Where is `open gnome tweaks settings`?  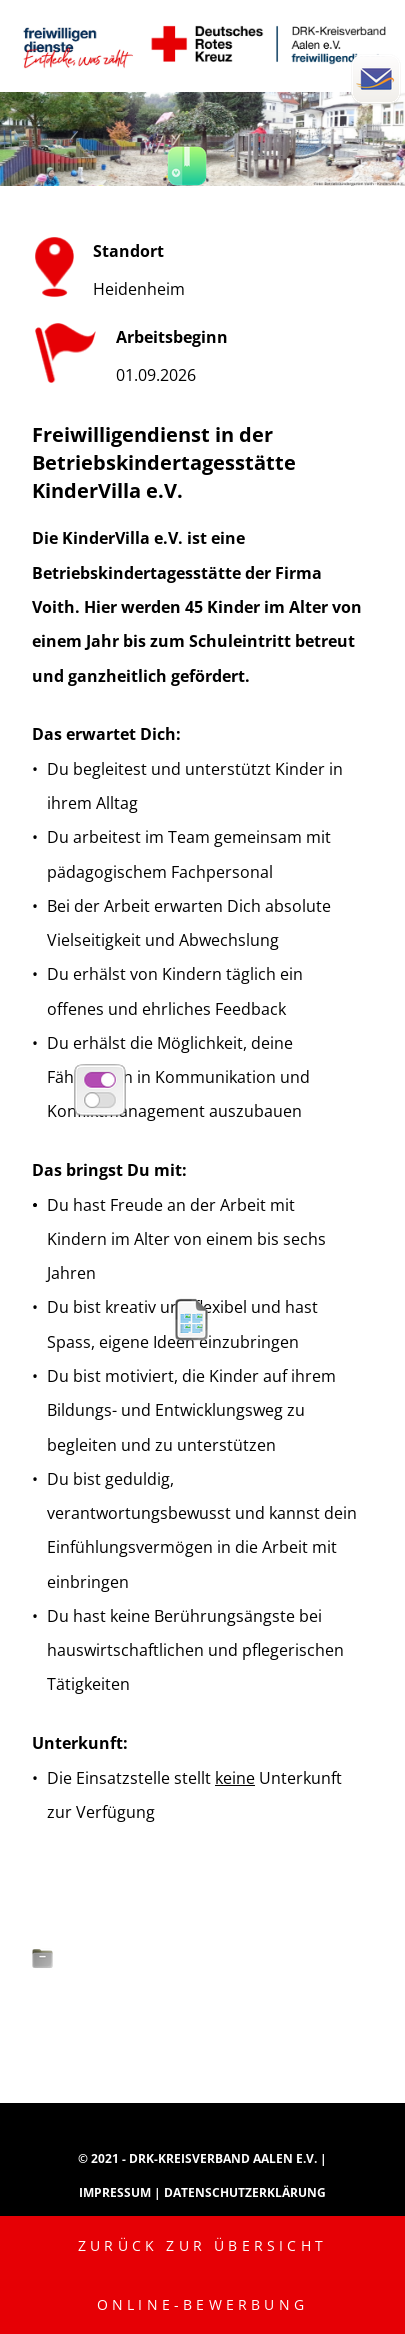
open gnome tweaks settings is located at coordinates (100, 1090).